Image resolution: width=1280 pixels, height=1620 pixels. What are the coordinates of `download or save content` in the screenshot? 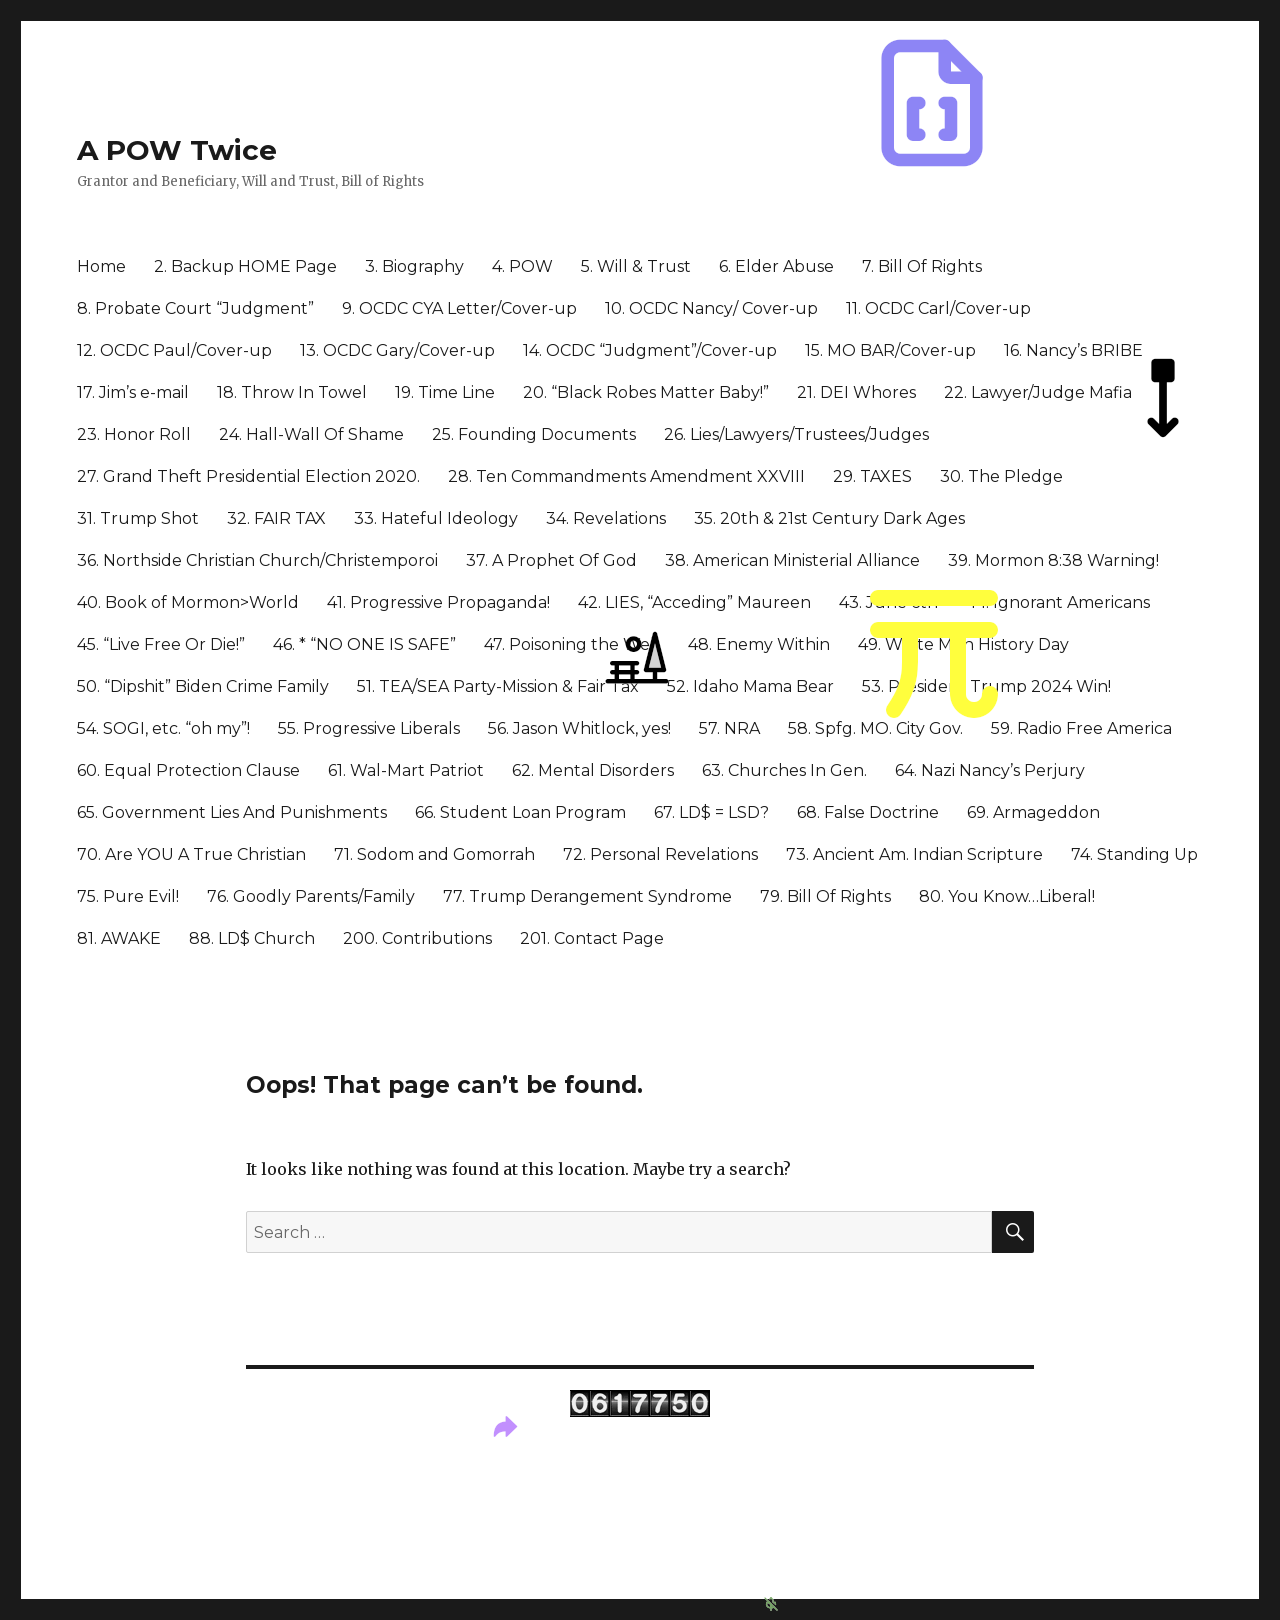 It's located at (1163, 398).